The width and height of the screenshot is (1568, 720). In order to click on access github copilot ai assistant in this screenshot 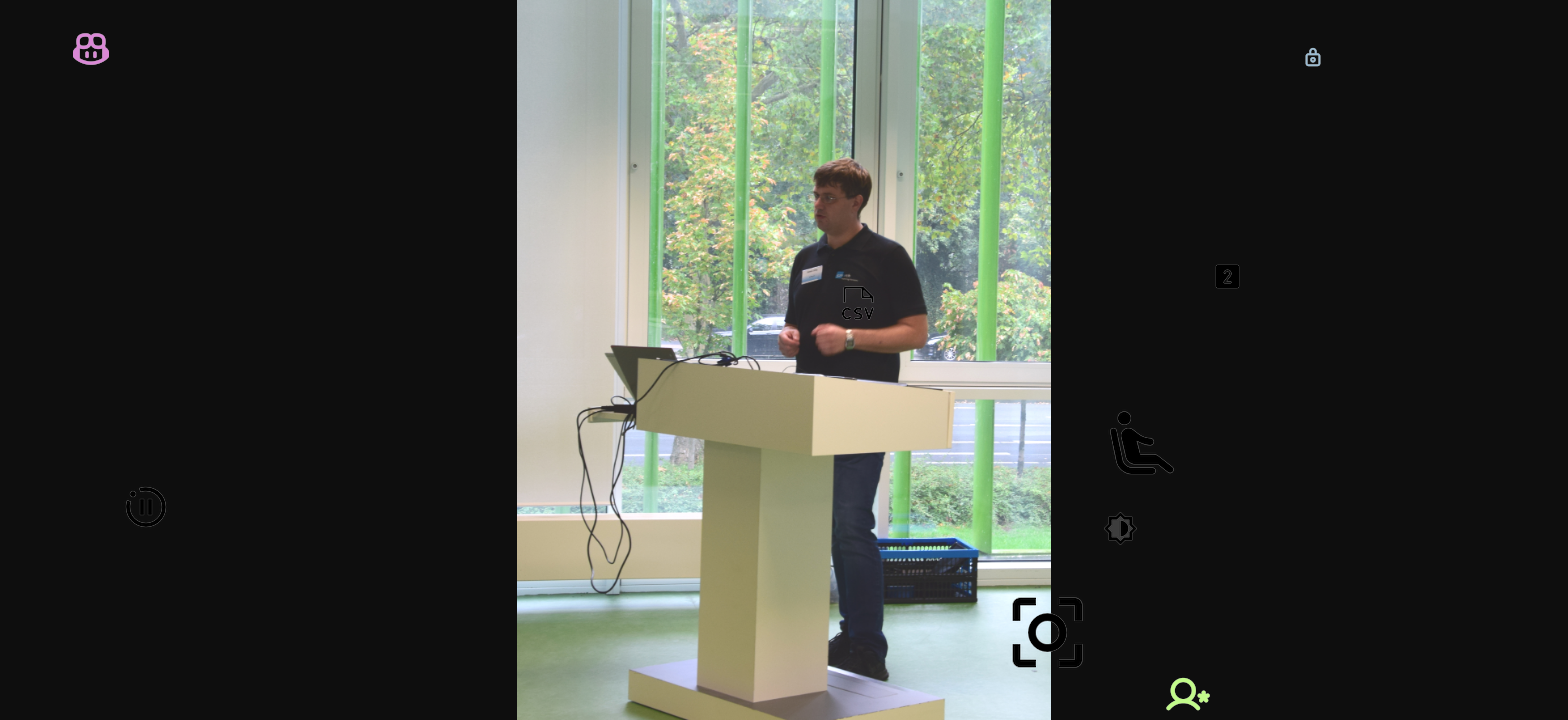, I will do `click(91, 49)`.